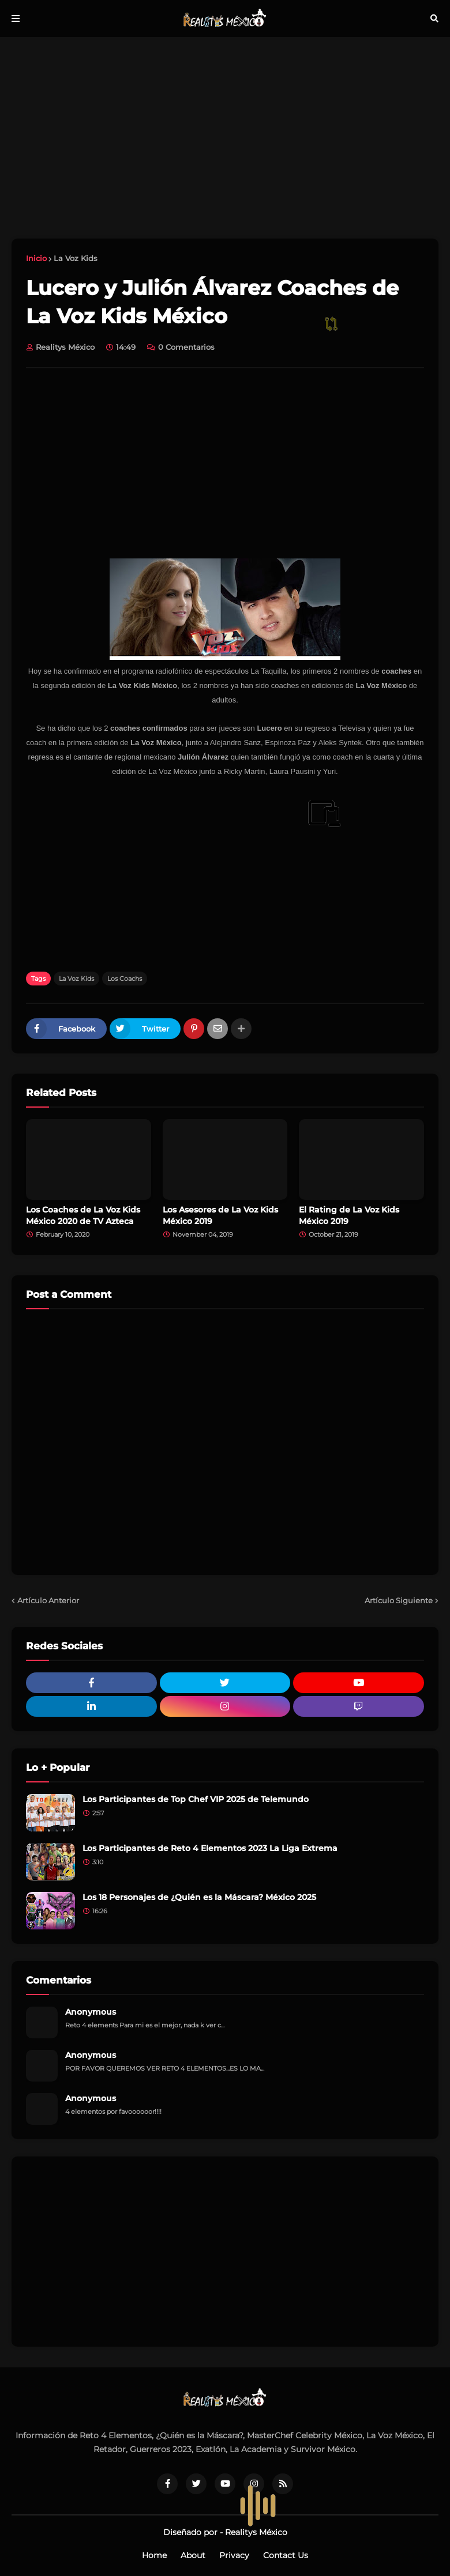 The width and height of the screenshot is (450, 2576). What do you see at coordinates (258, 2506) in the screenshot?
I see `view audio waveform or sound visualization` at bounding box center [258, 2506].